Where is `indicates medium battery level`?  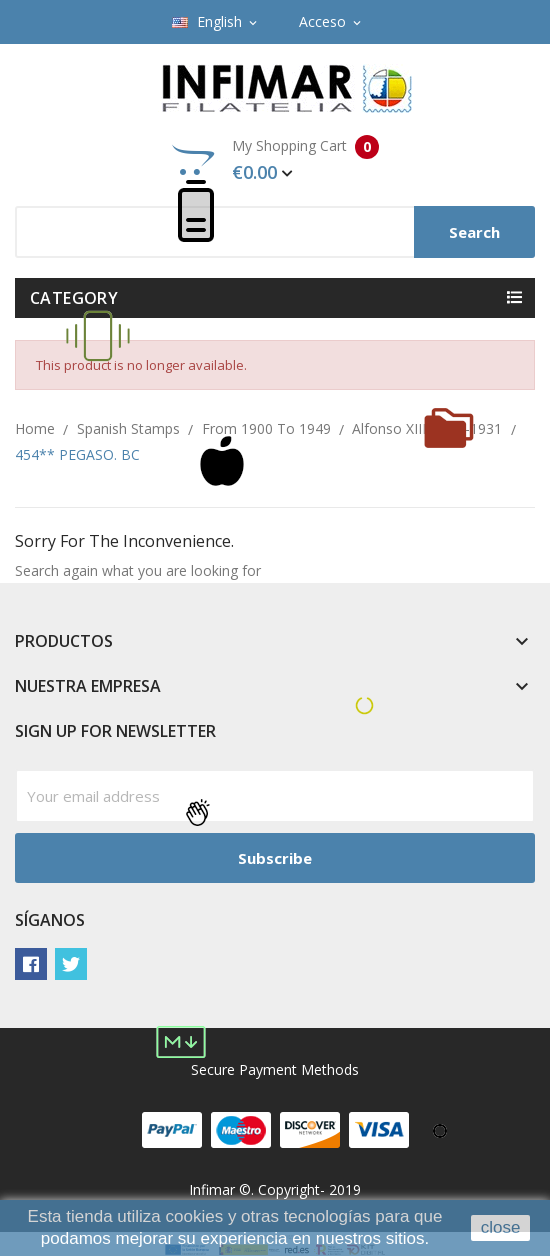 indicates medium battery level is located at coordinates (196, 212).